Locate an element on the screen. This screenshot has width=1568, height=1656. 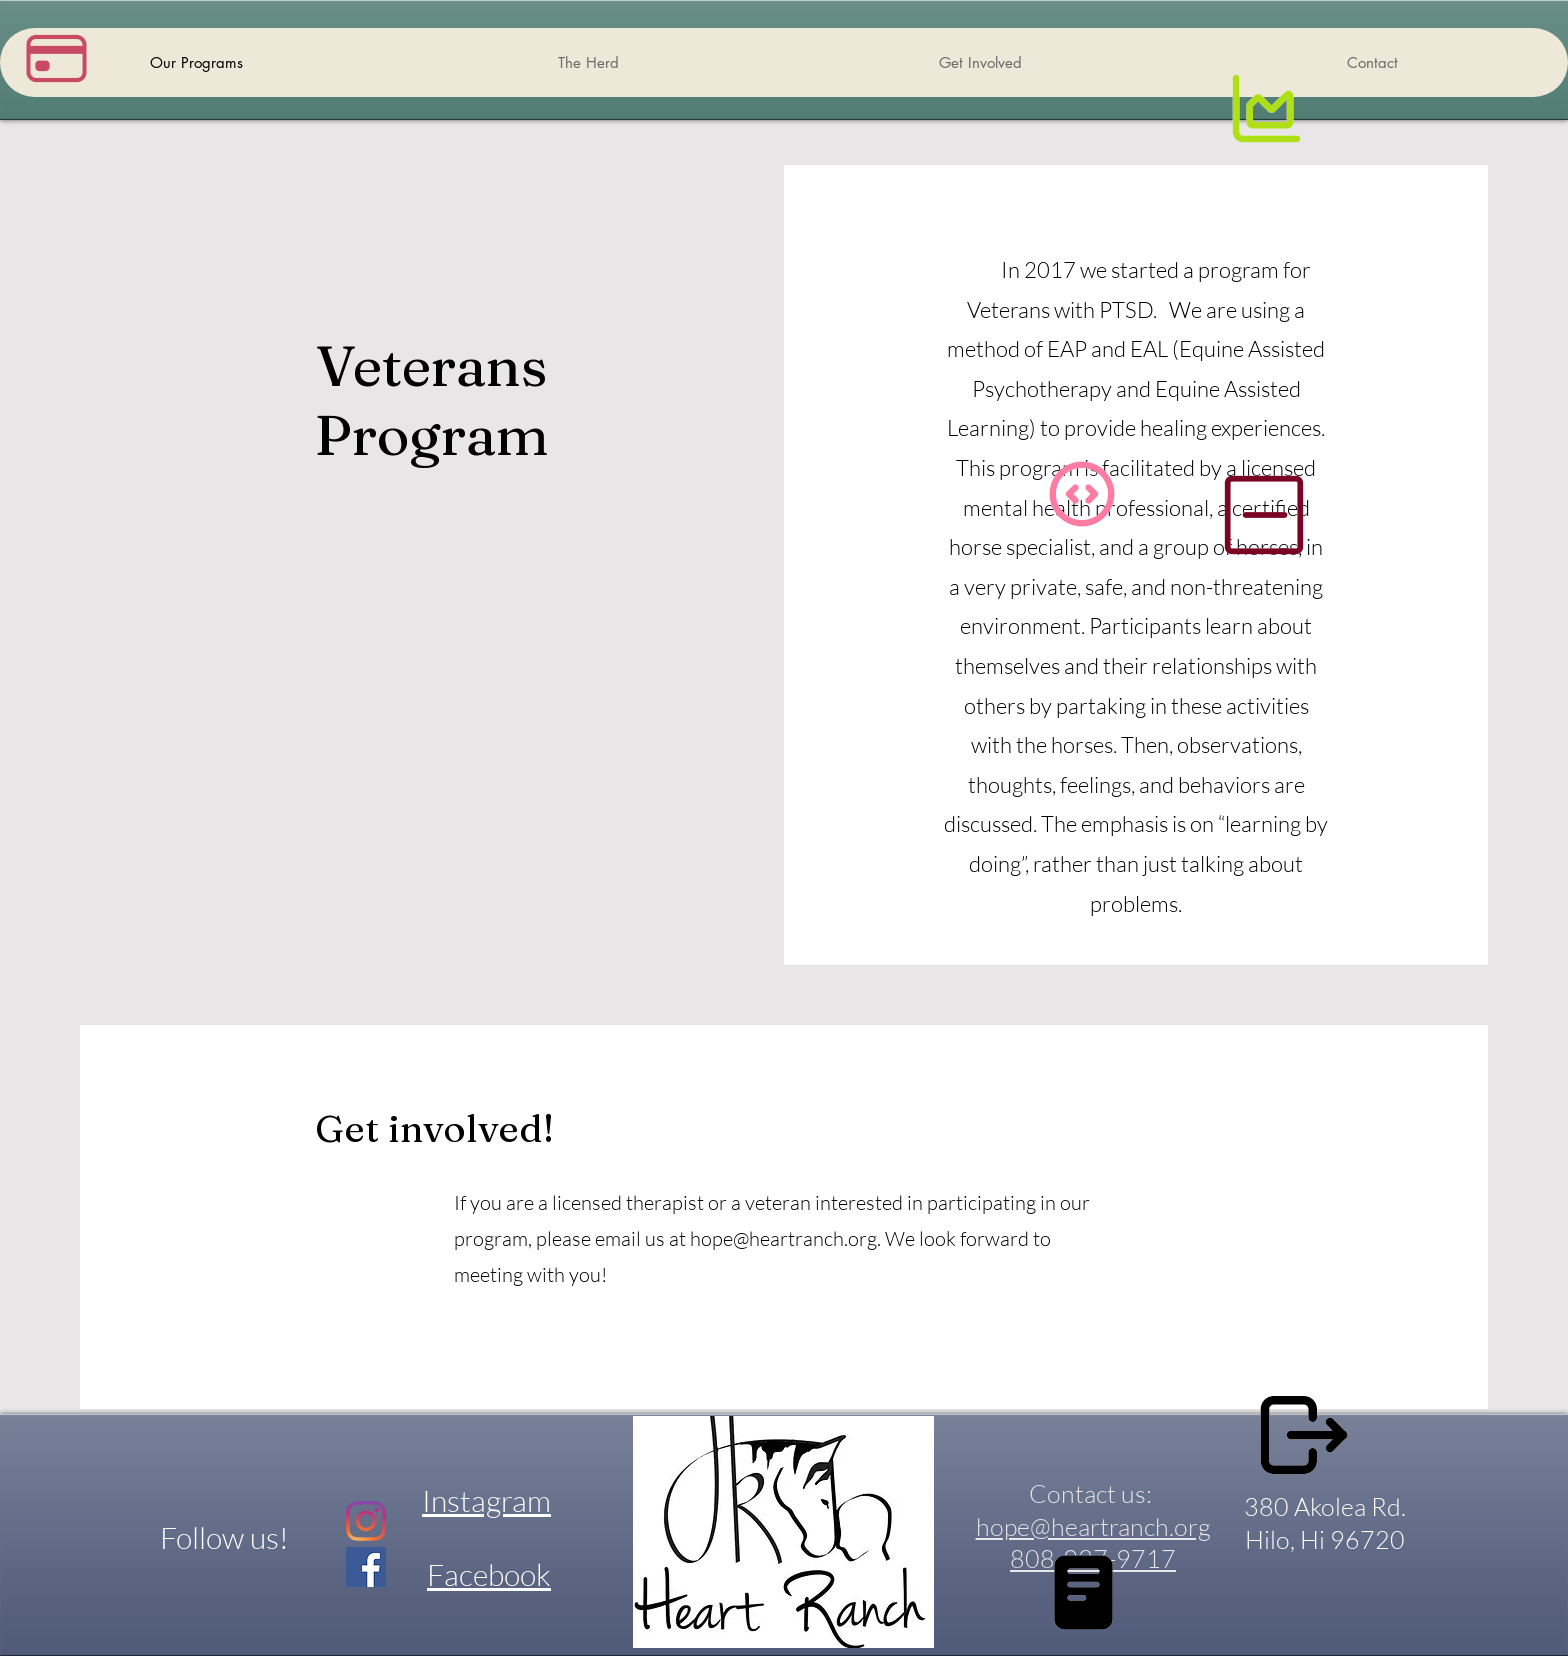
access payment methods is located at coordinates (56, 58).